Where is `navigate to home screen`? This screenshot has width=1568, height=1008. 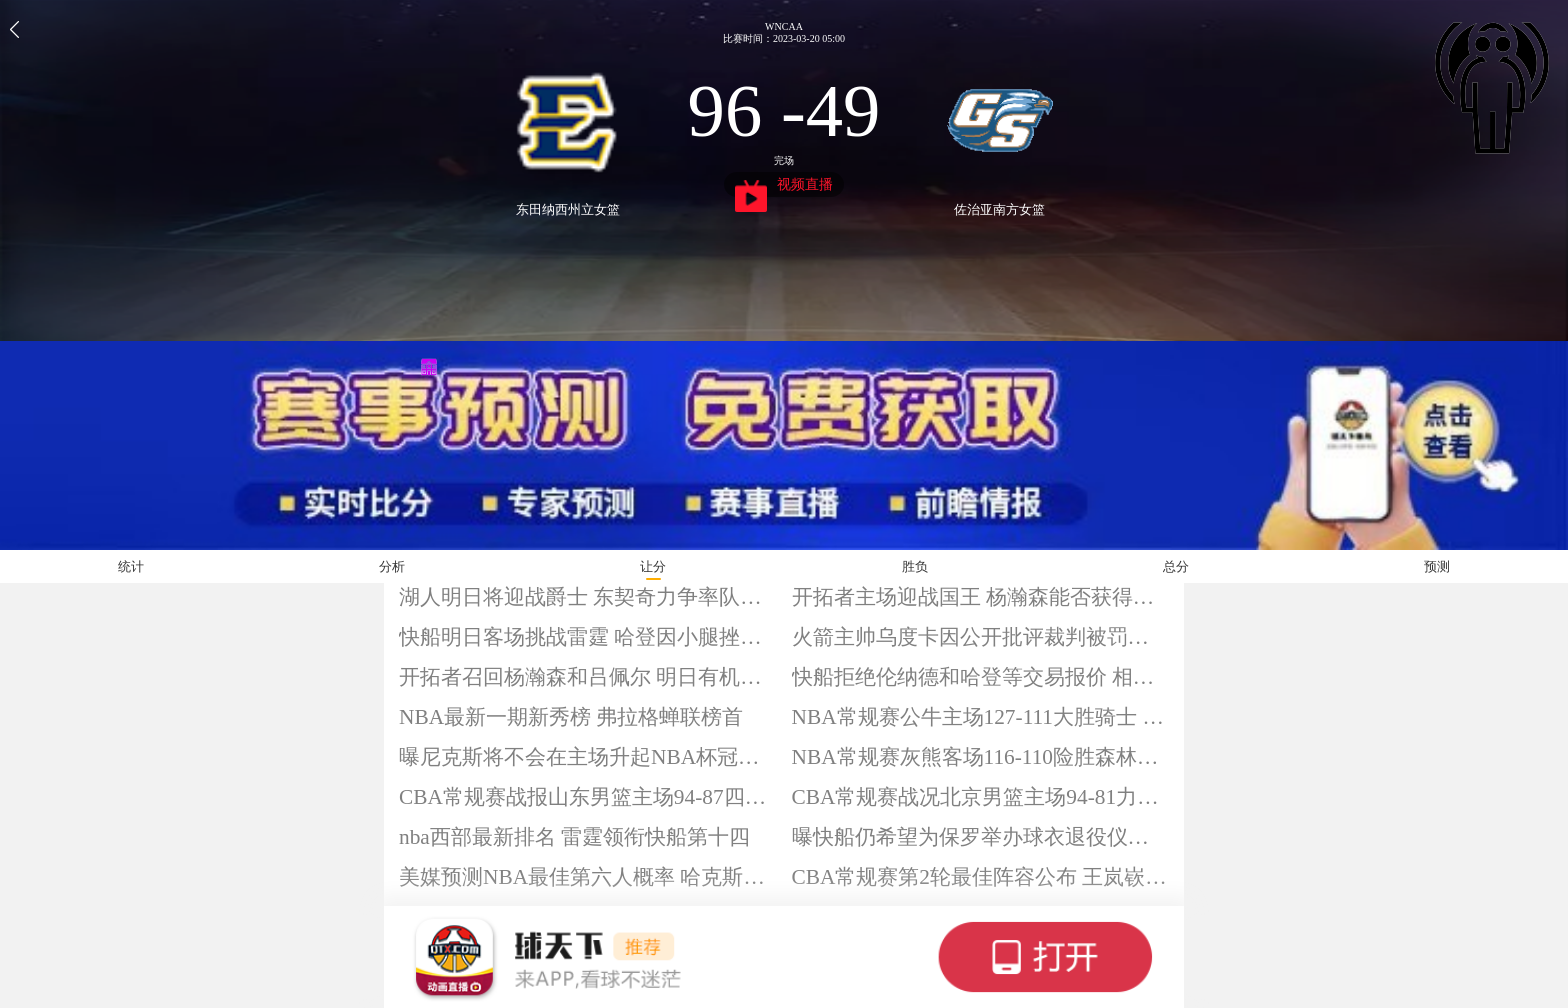 navigate to home screen is located at coordinates (429, 367).